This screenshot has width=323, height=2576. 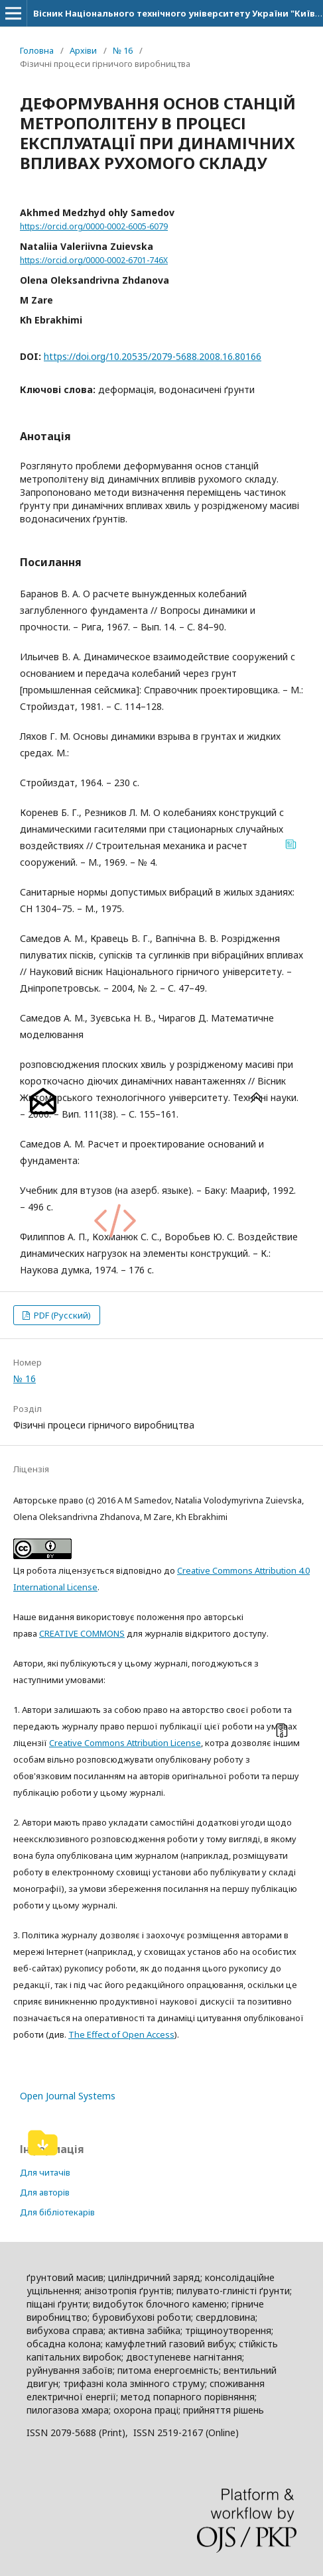 What do you see at coordinates (42, 2142) in the screenshot?
I see `download files to this folder` at bounding box center [42, 2142].